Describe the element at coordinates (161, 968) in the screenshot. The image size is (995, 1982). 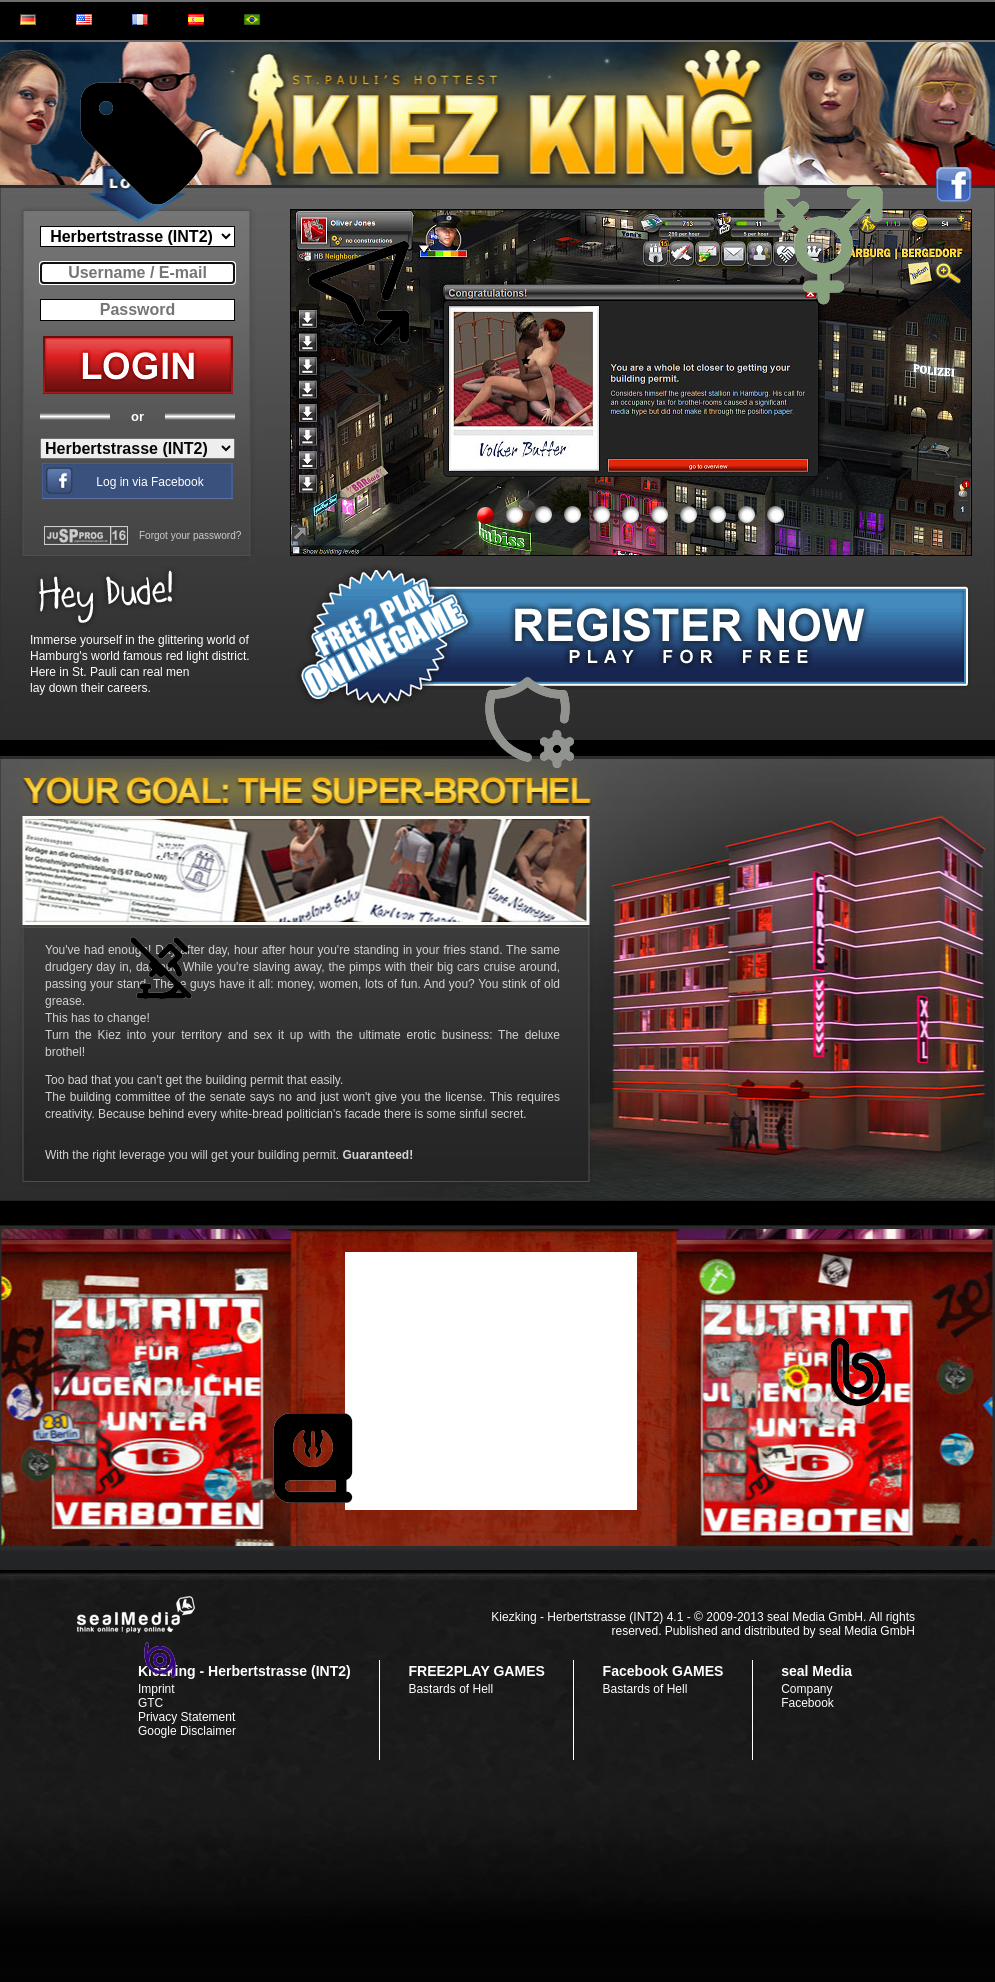
I see `microscope feature disabled` at that location.